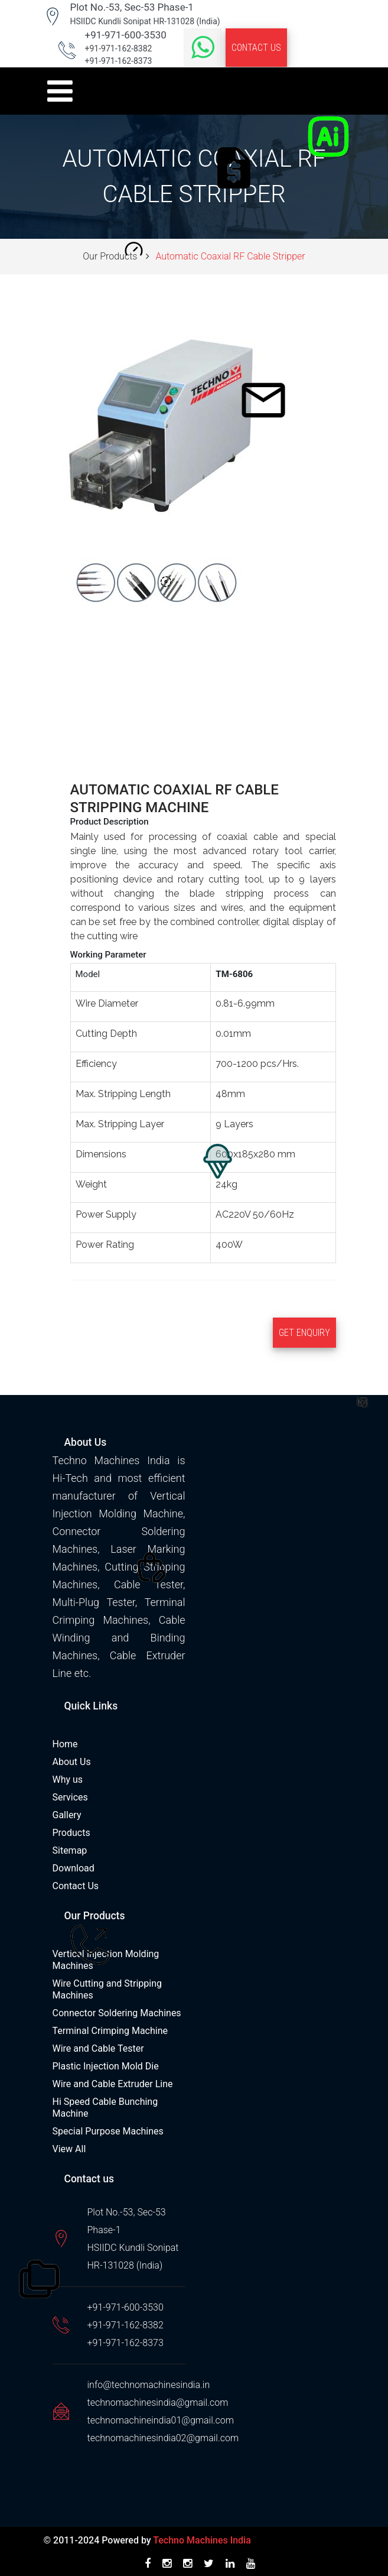  Describe the element at coordinates (263, 400) in the screenshot. I see `open your email inbox` at that location.